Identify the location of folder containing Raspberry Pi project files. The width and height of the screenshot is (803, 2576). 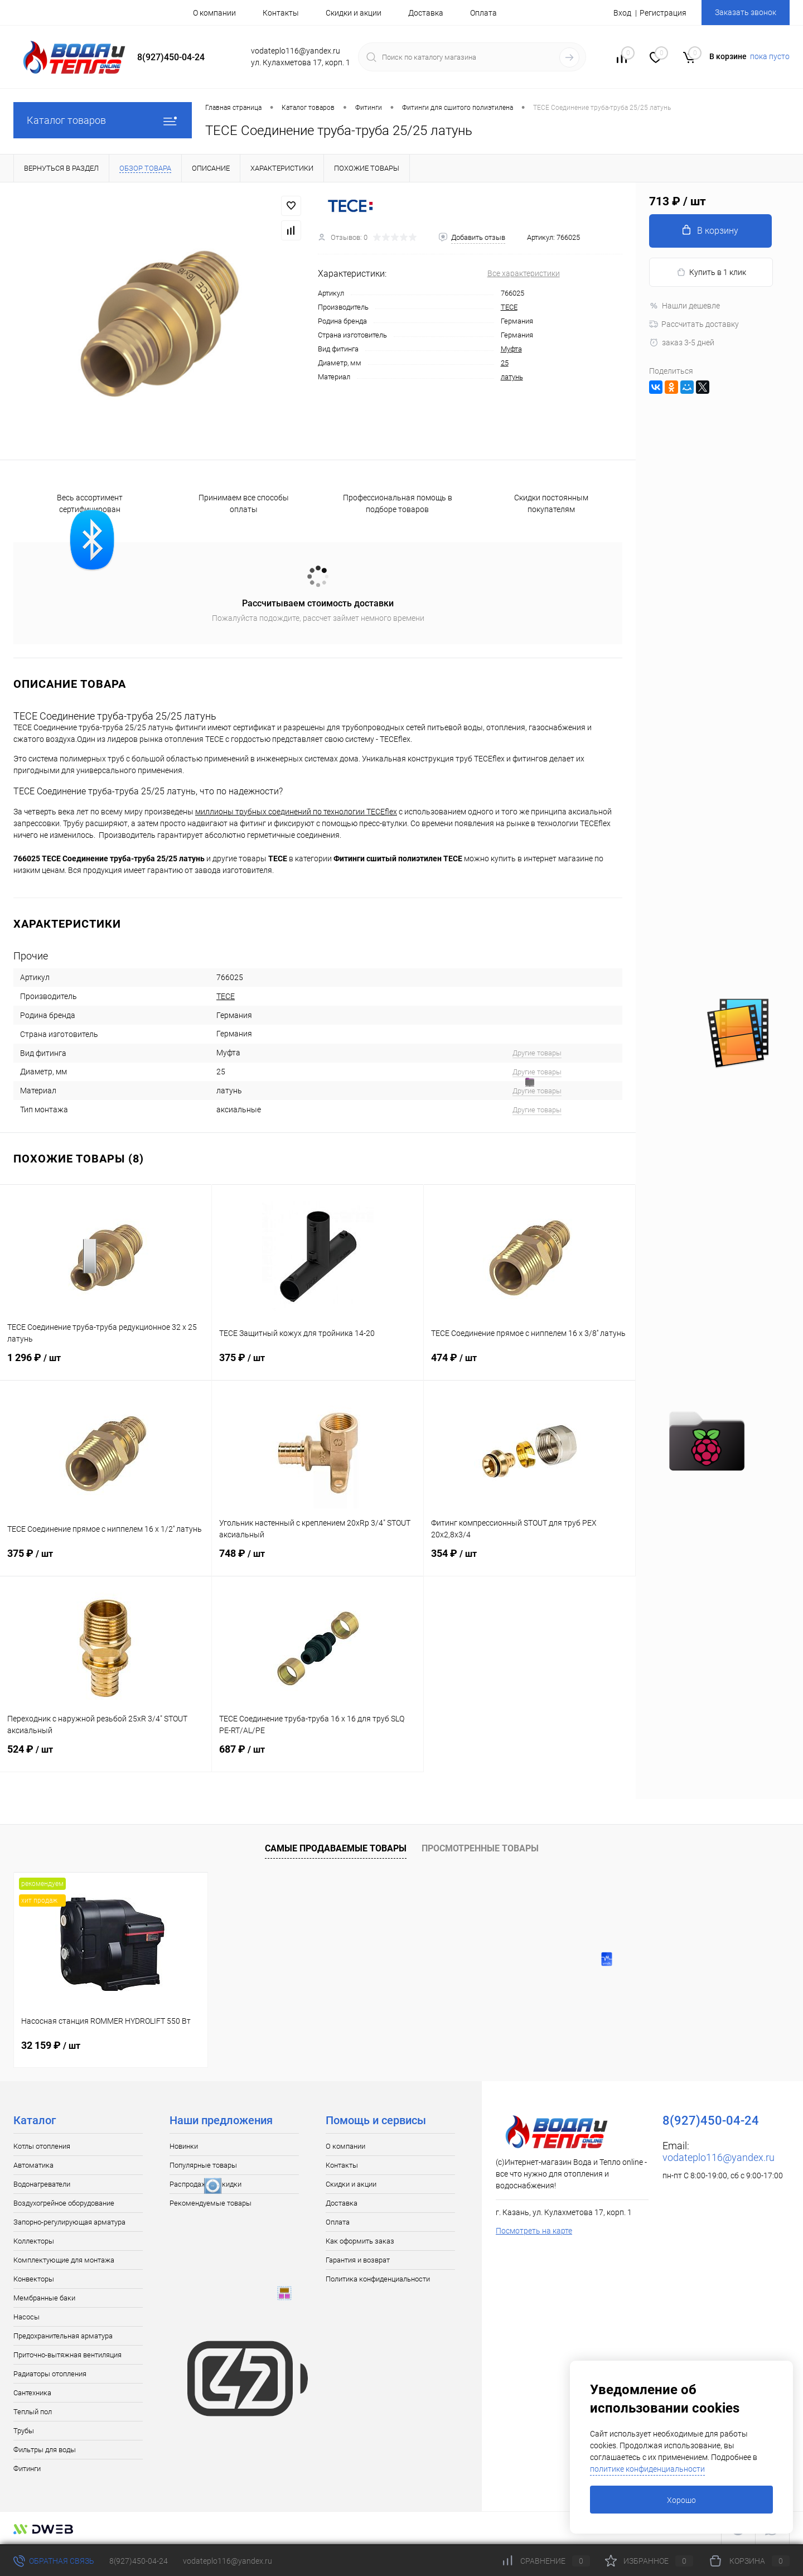
(707, 1443).